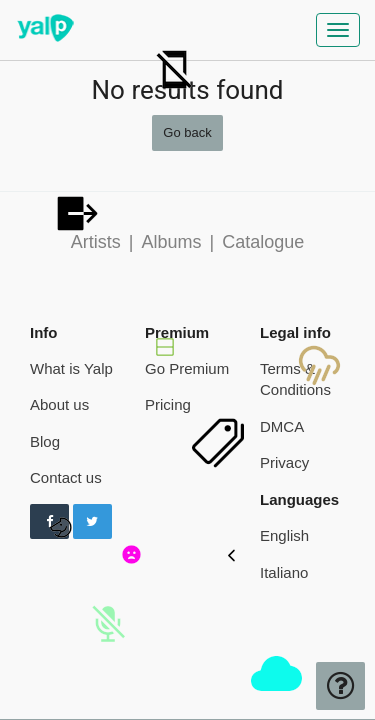  Describe the element at coordinates (174, 69) in the screenshot. I see `disable mobile device or phone features` at that location.